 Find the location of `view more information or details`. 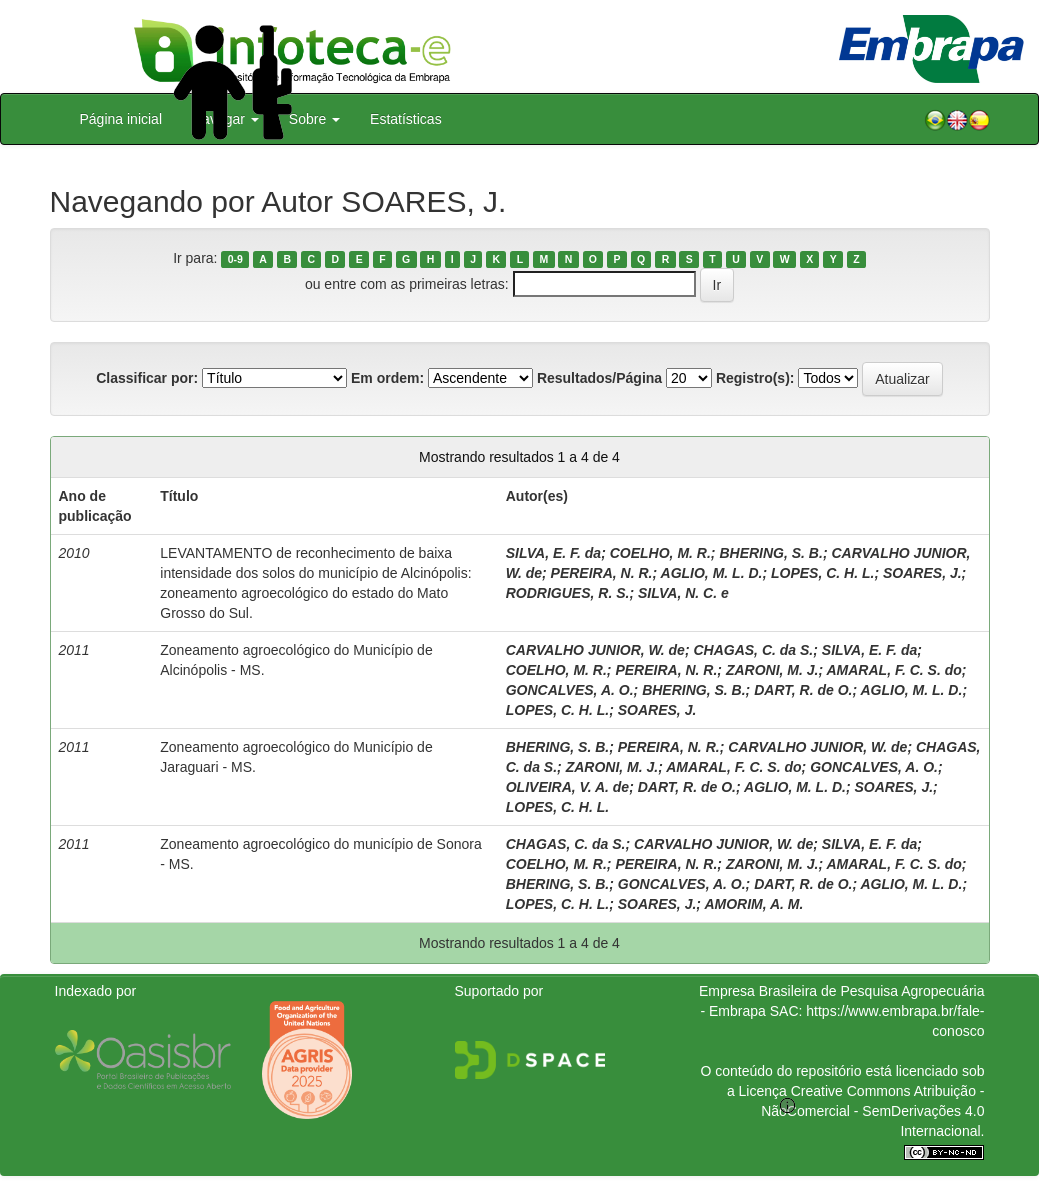

view more information or details is located at coordinates (787, 1105).